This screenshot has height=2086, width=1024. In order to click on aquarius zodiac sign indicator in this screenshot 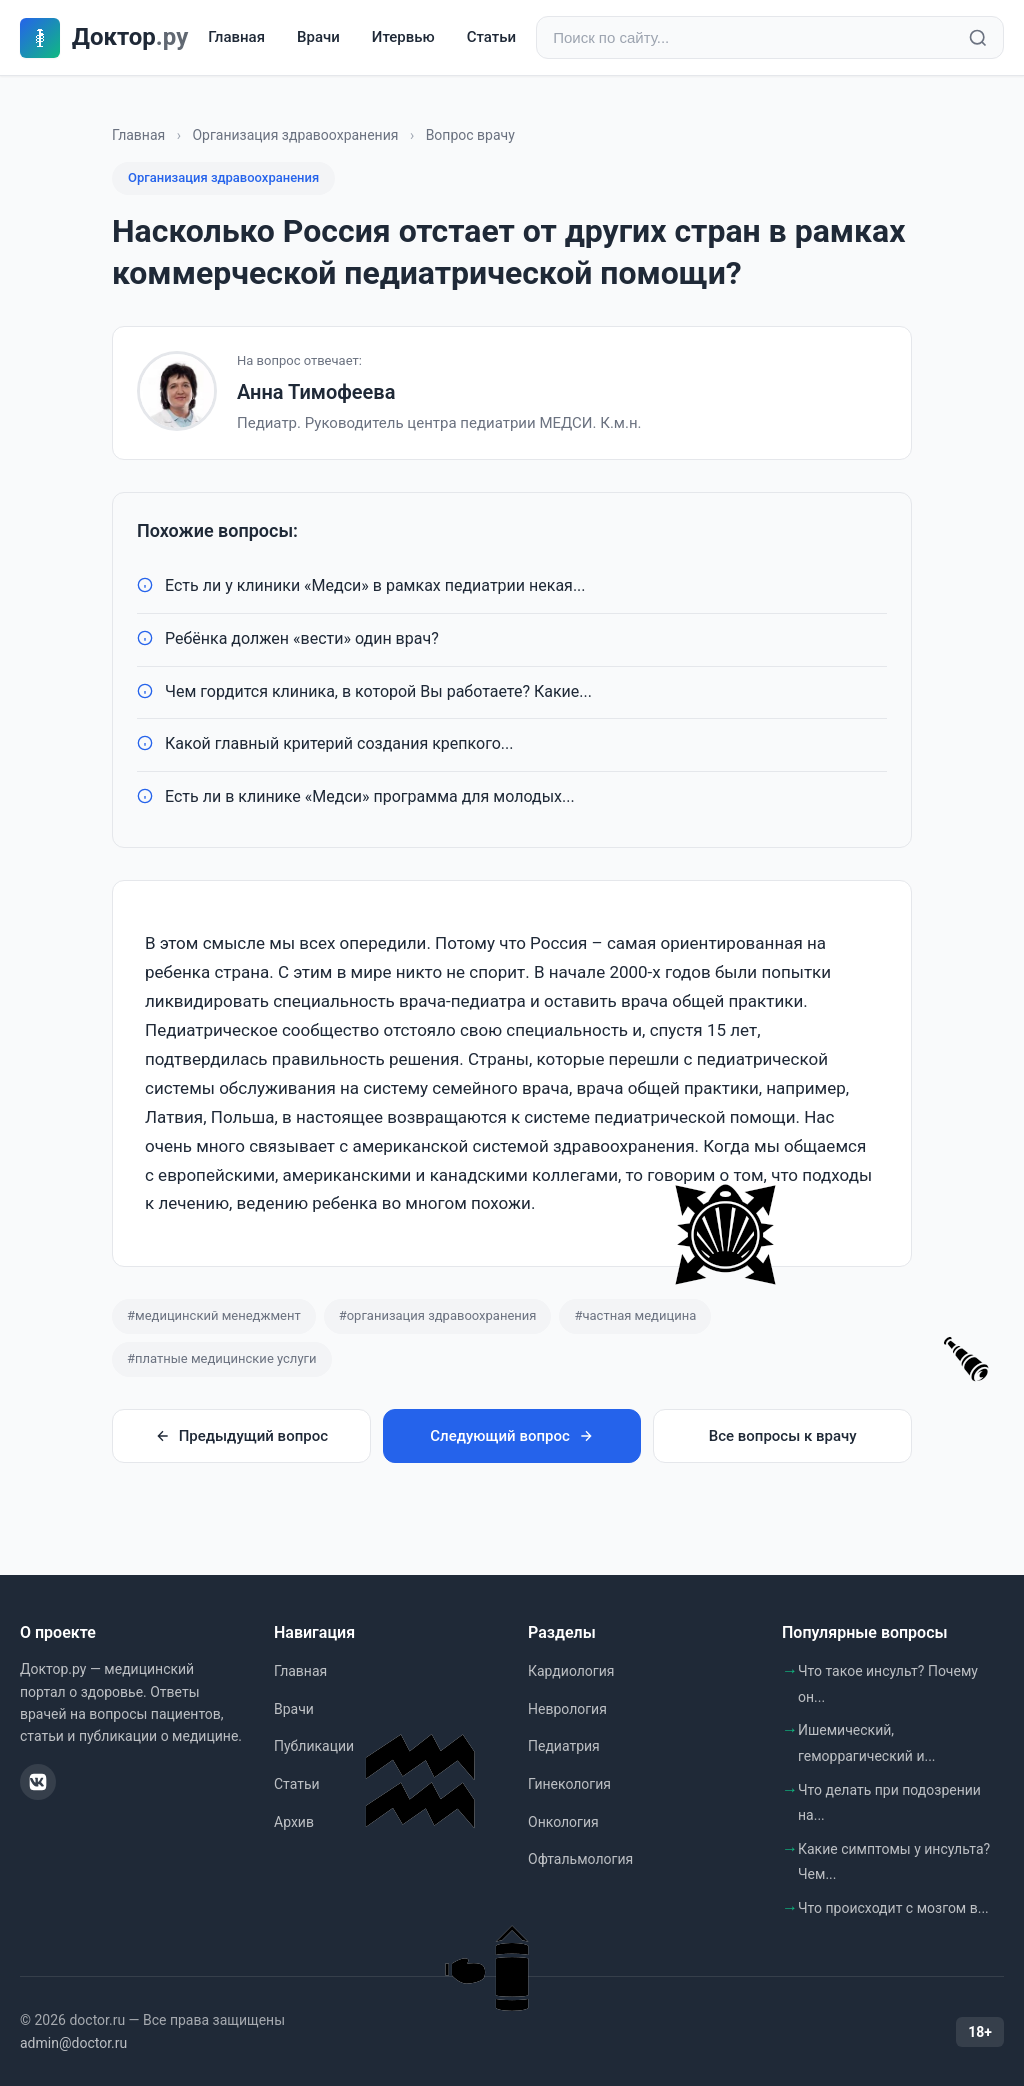, I will do `click(420, 1780)`.